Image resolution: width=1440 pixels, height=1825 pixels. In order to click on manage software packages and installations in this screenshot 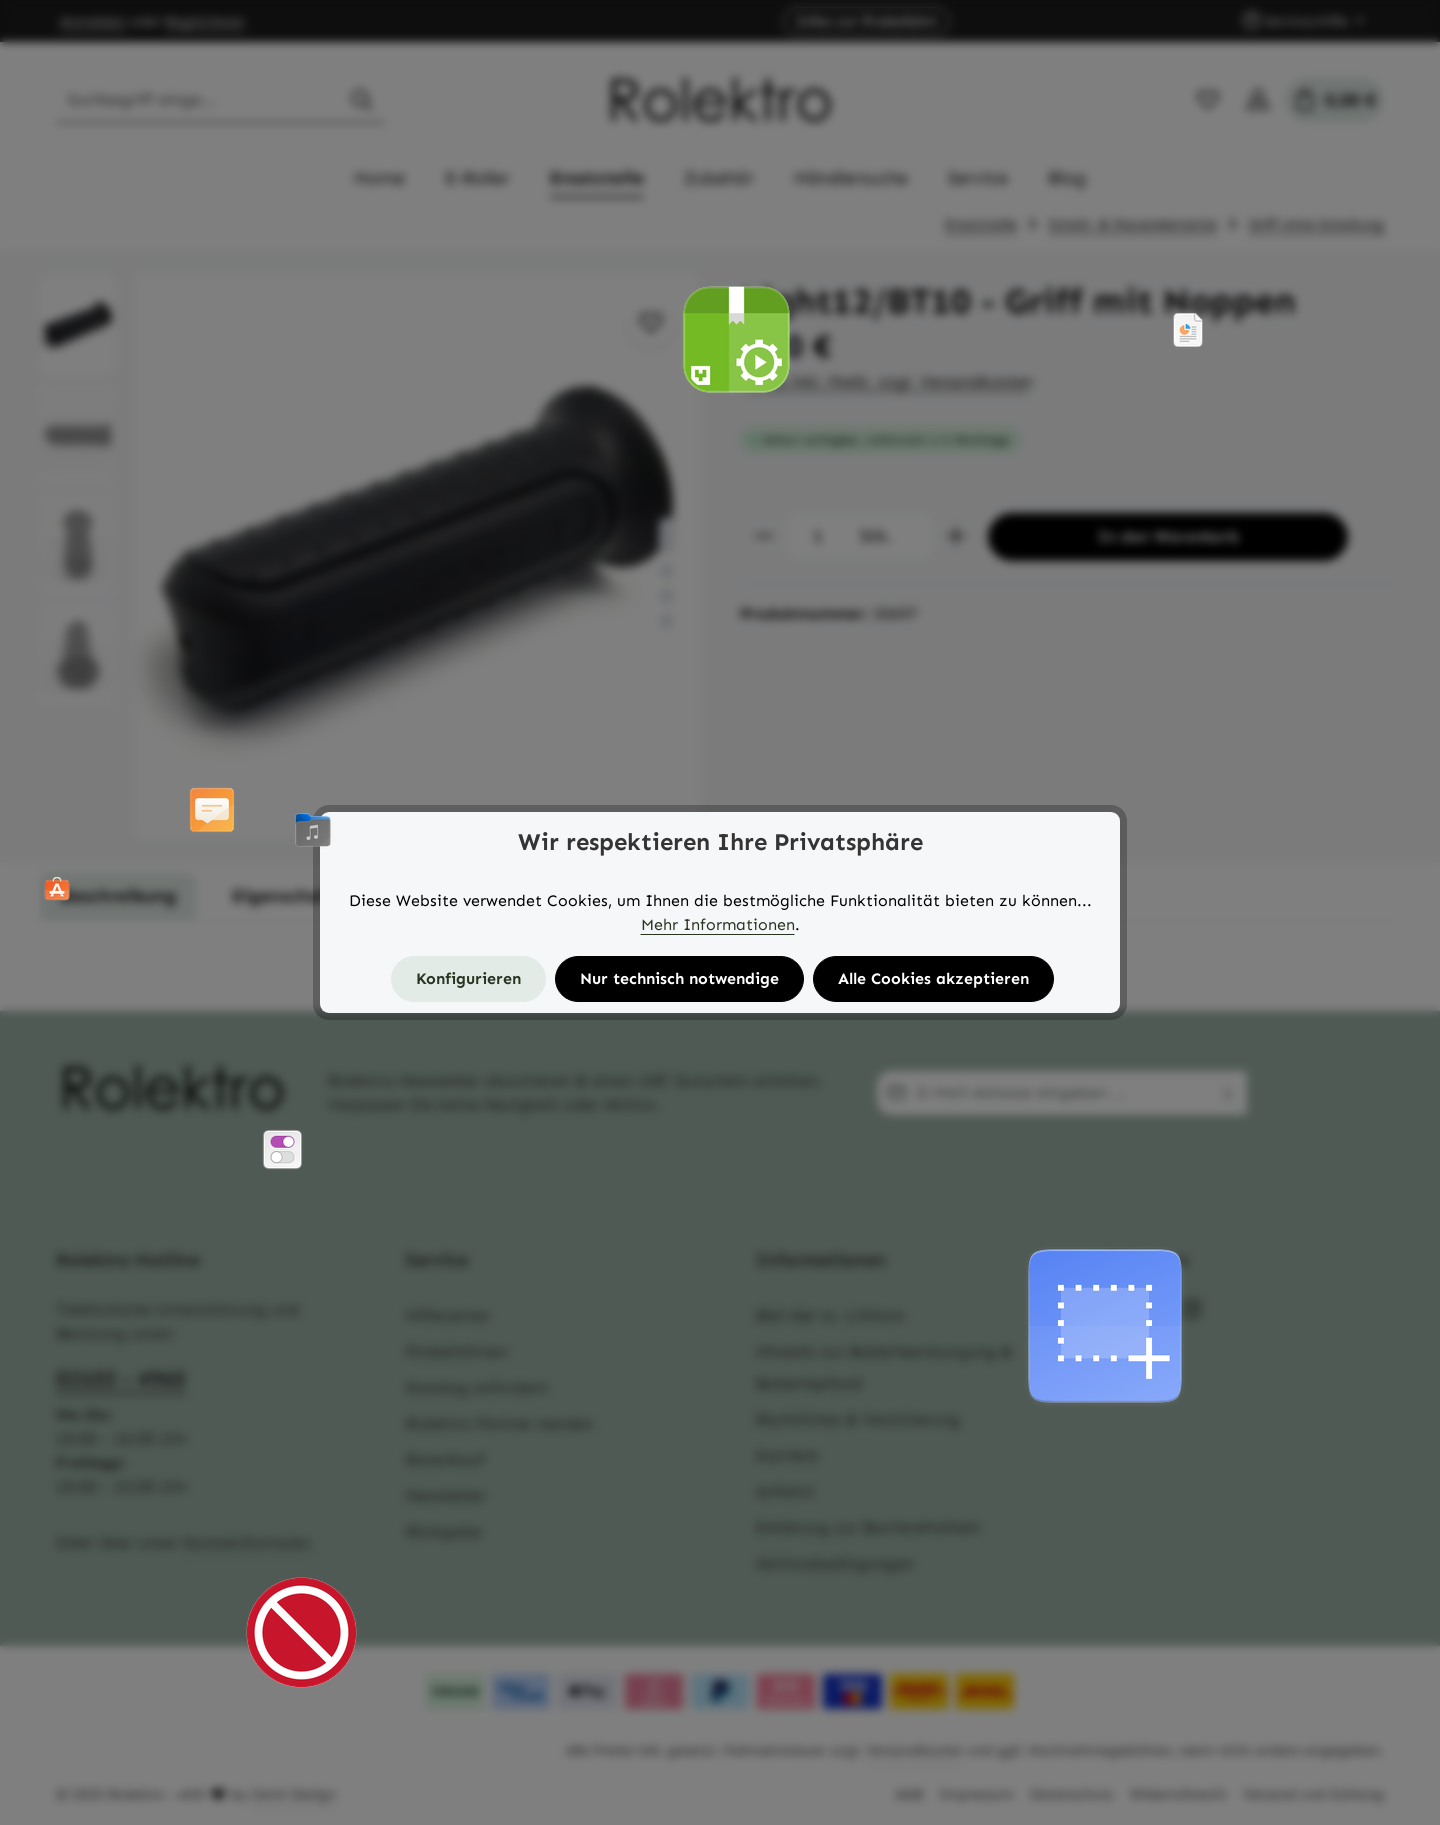, I will do `click(736, 341)`.